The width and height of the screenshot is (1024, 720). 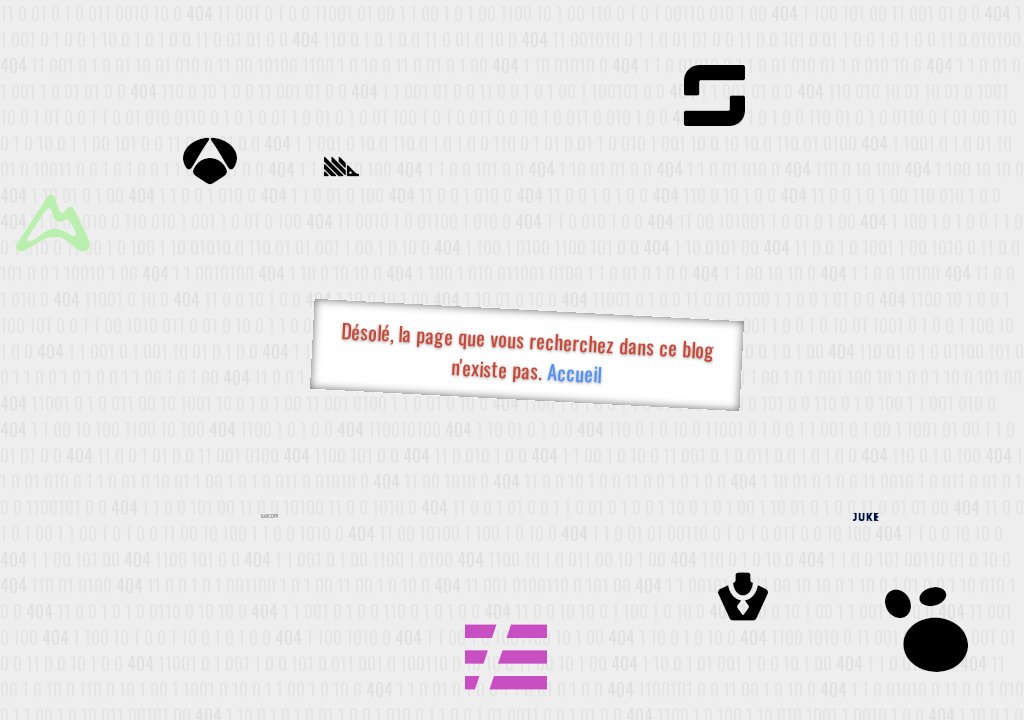 What do you see at coordinates (866, 517) in the screenshot?
I see `juke music streaming service logo` at bounding box center [866, 517].